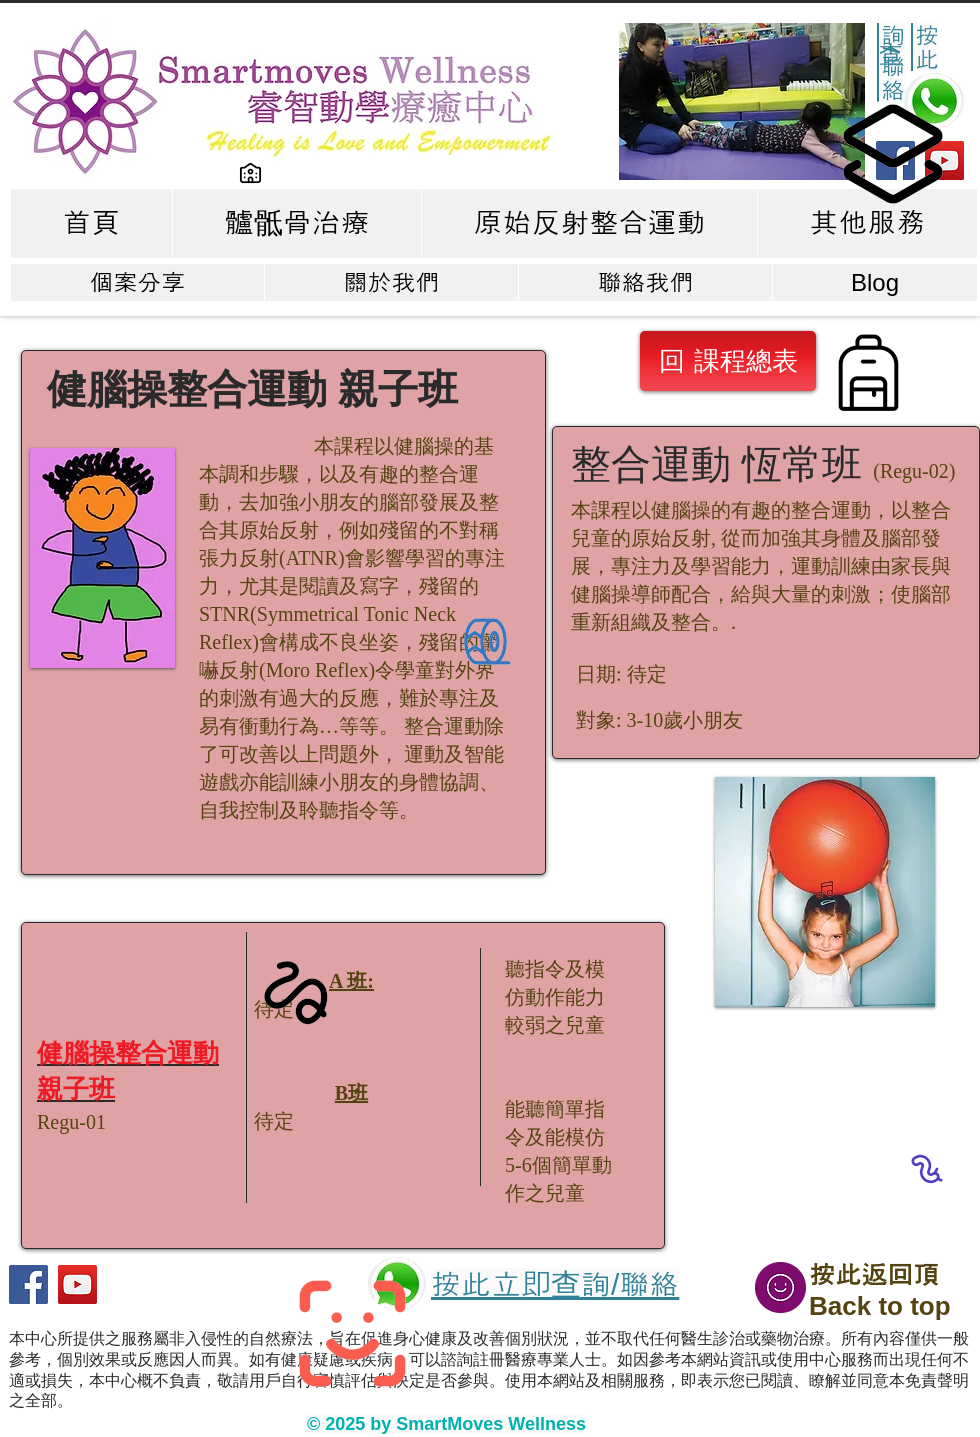  What do you see at coordinates (868, 375) in the screenshot?
I see `access your inventory or stored items` at bounding box center [868, 375].